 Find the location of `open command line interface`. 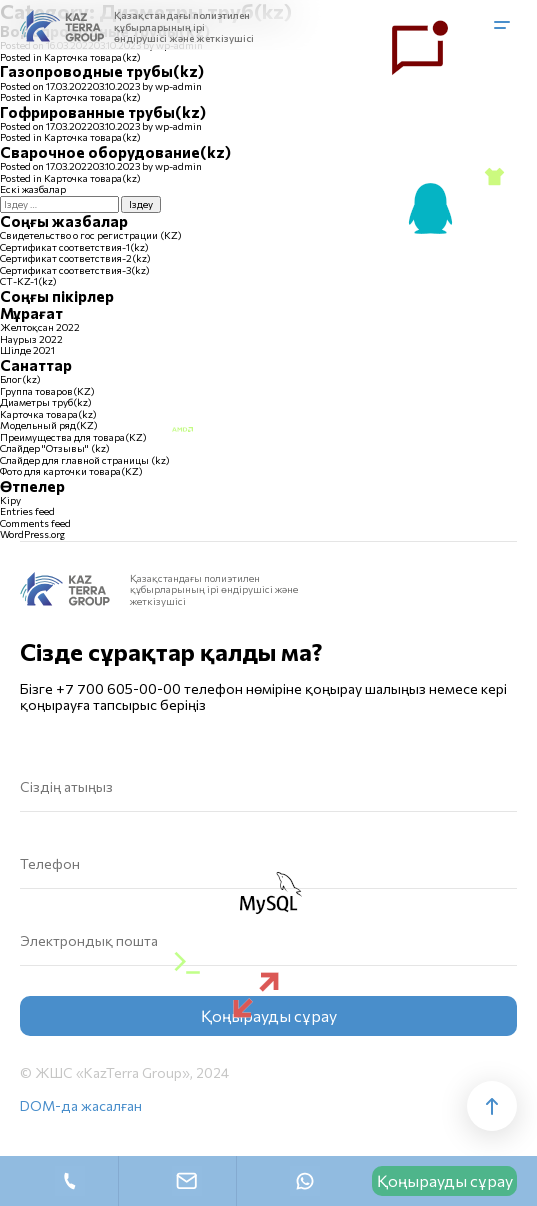

open command line interface is located at coordinates (187, 961).